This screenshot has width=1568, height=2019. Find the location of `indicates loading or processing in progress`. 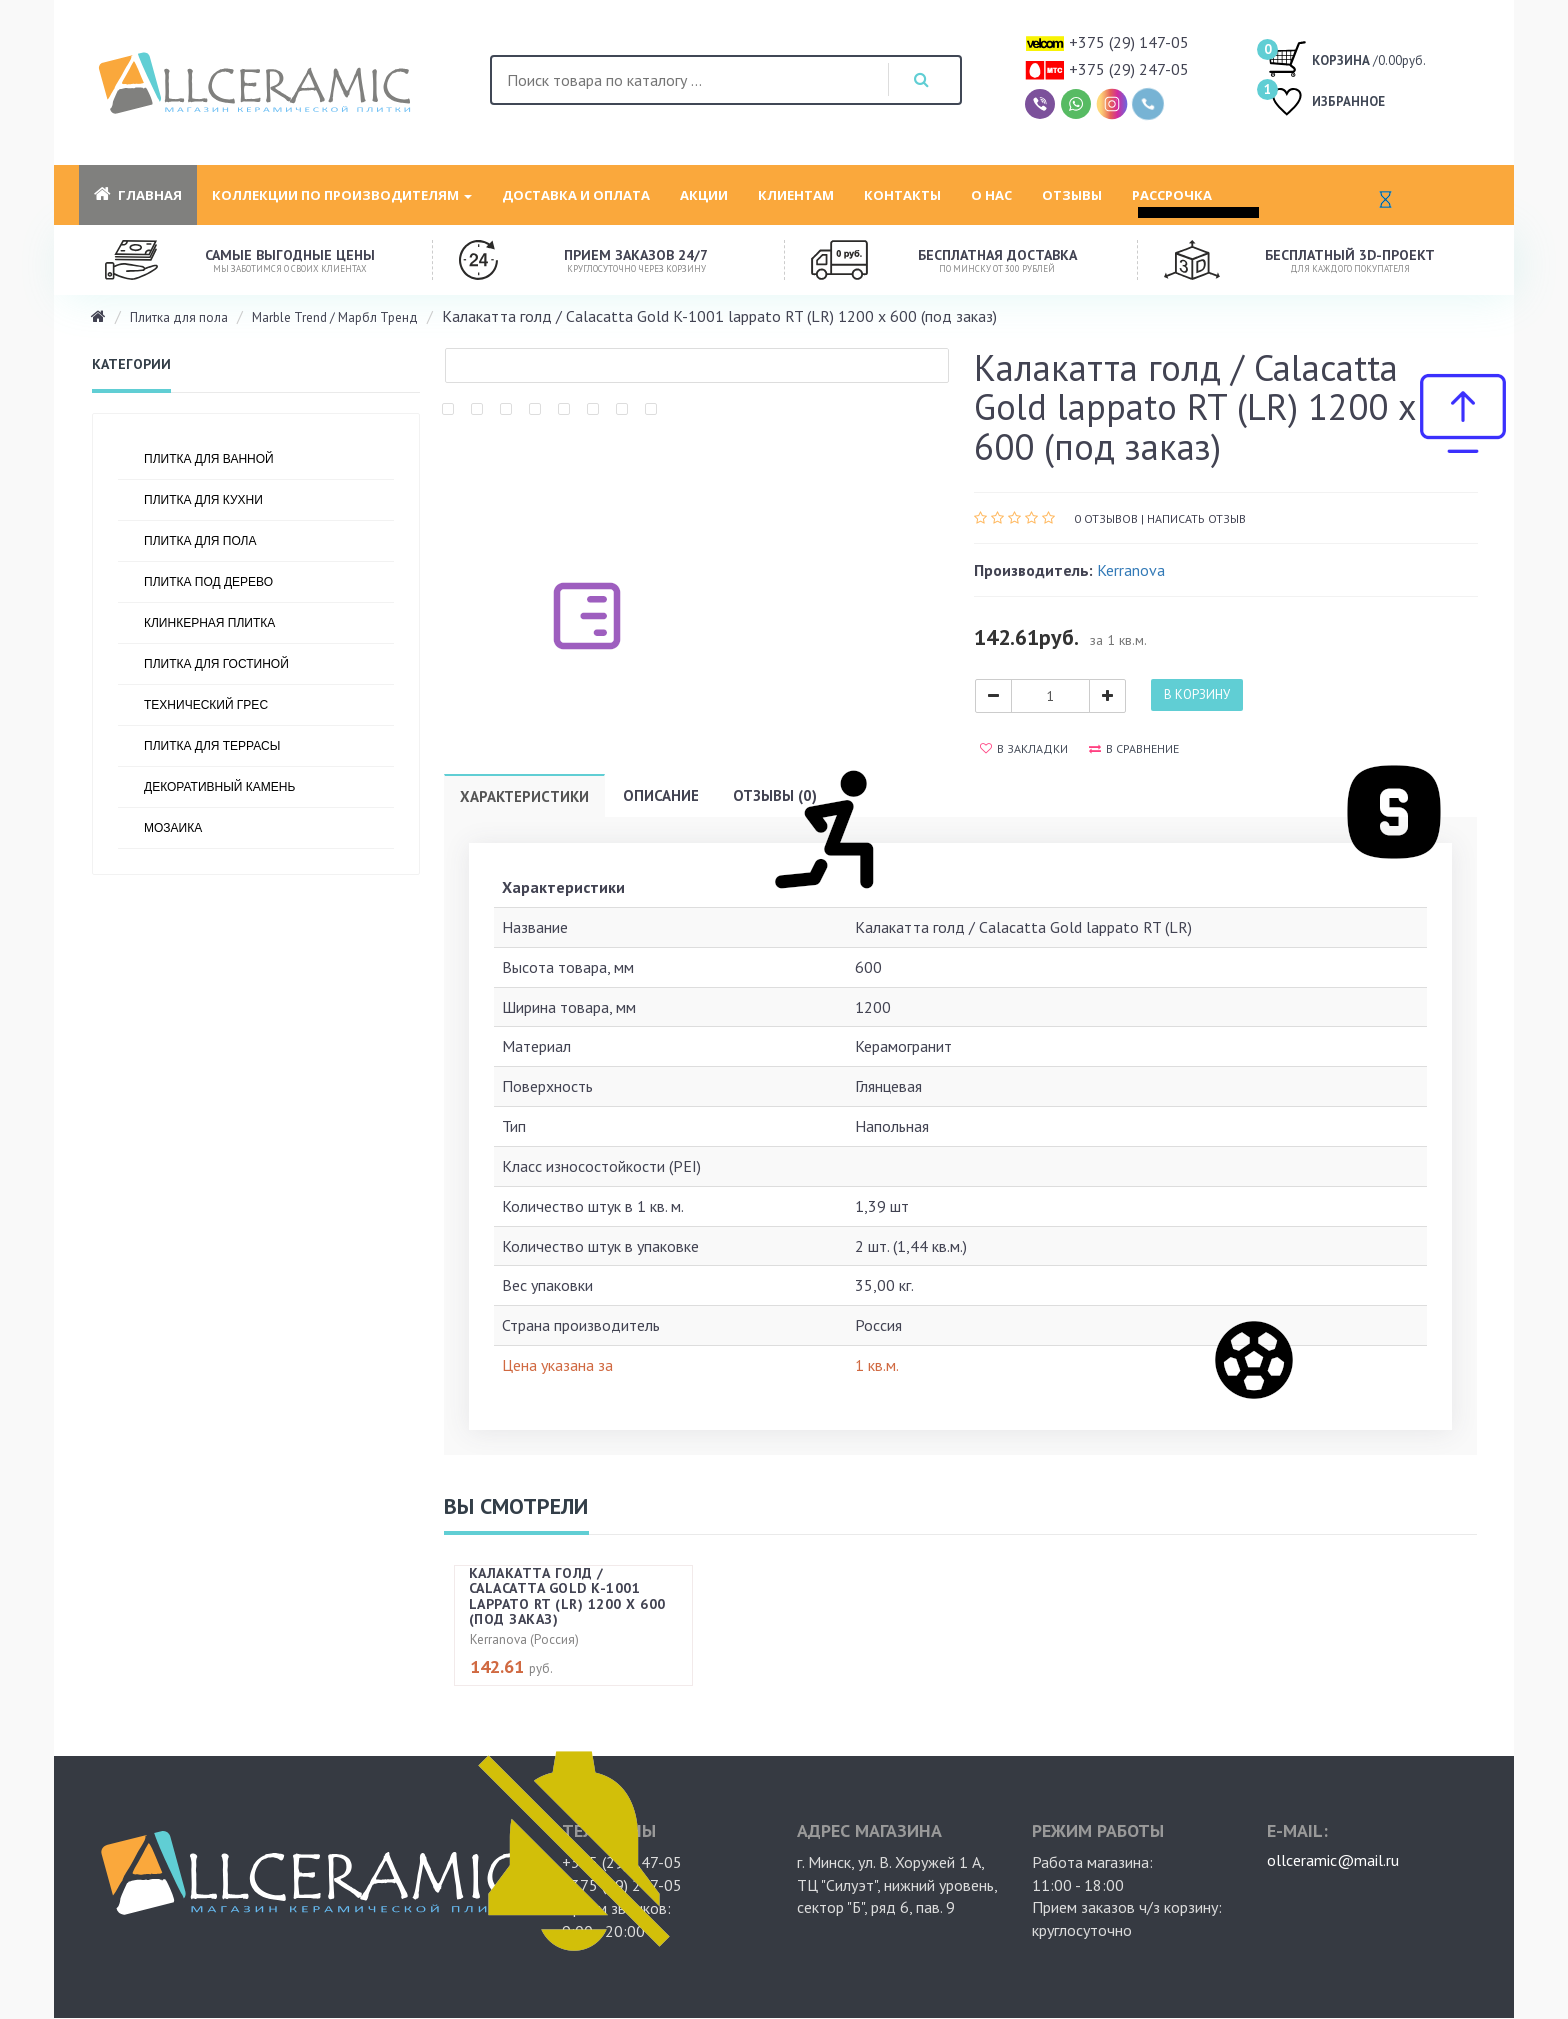

indicates loading or processing in progress is located at coordinates (1385, 199).